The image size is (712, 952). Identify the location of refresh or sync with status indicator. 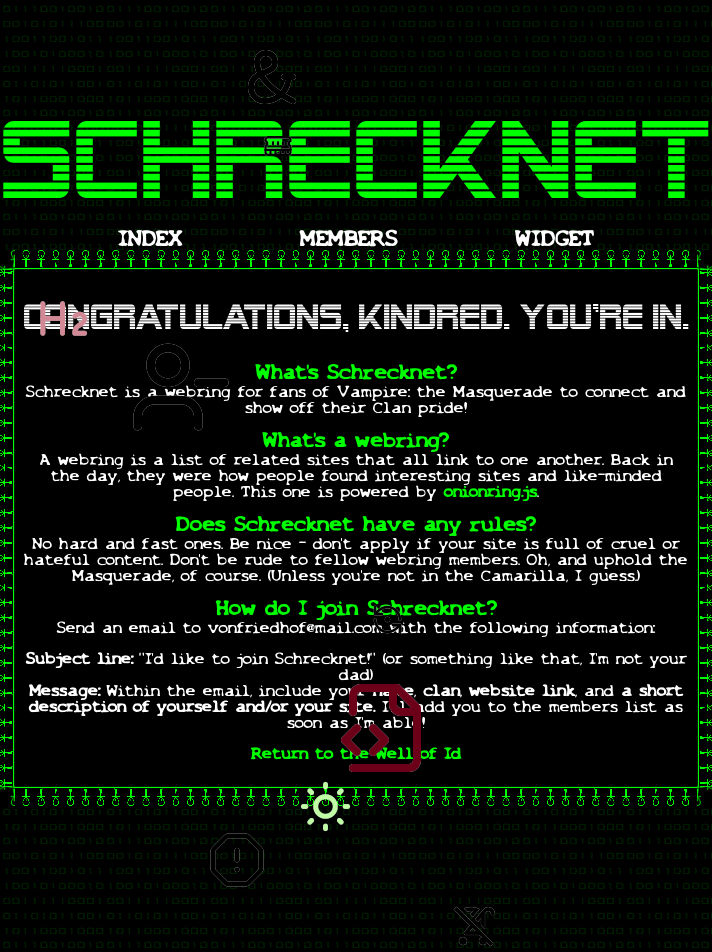
(387, 619).